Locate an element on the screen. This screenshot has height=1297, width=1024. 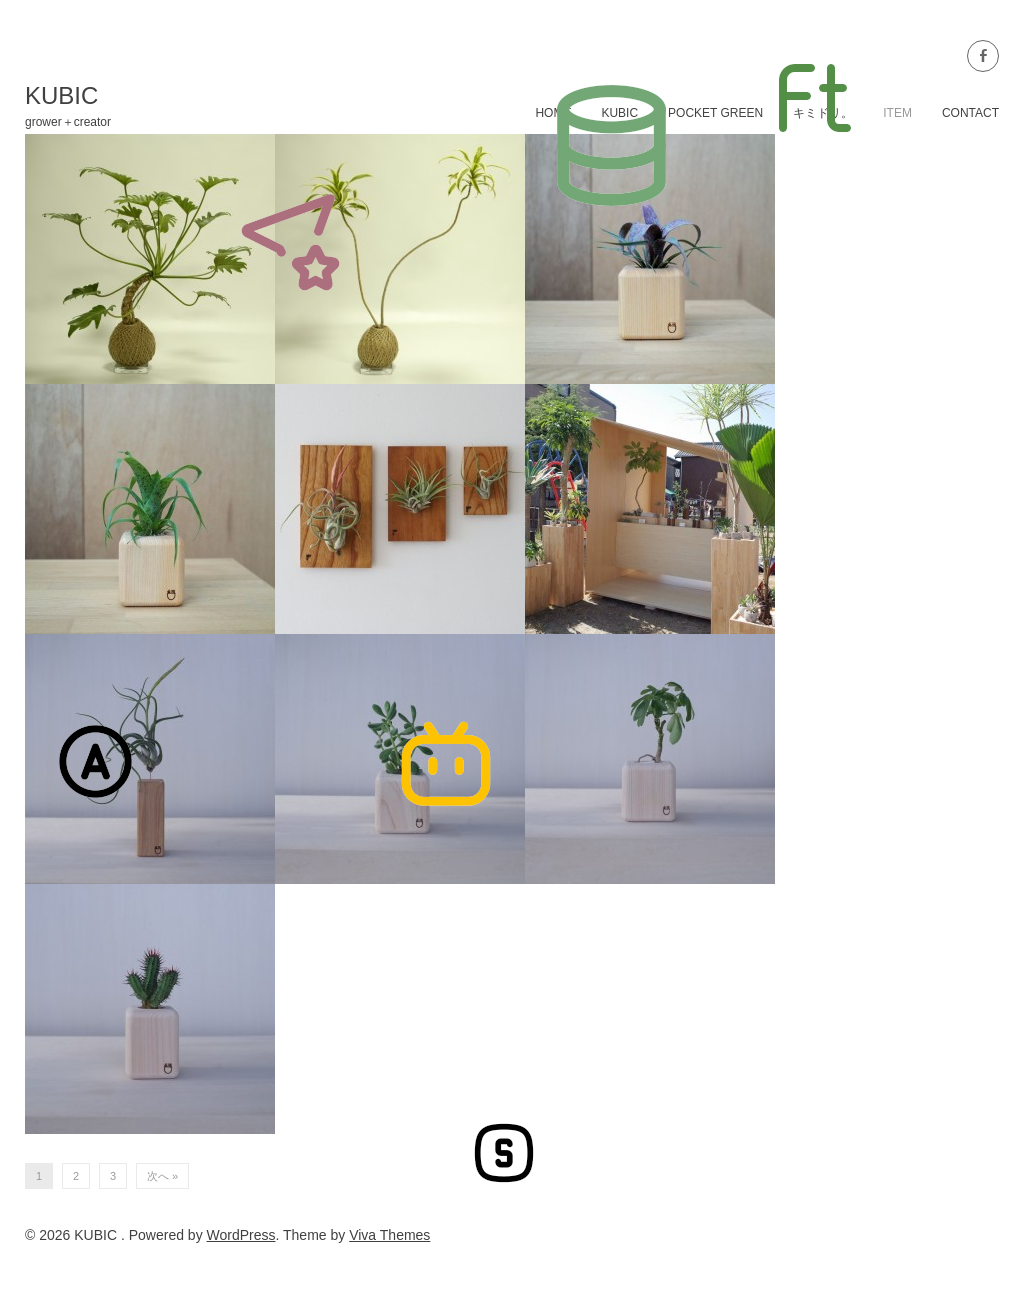
xbox controller A button indicator is located at coordinates (95, 761).